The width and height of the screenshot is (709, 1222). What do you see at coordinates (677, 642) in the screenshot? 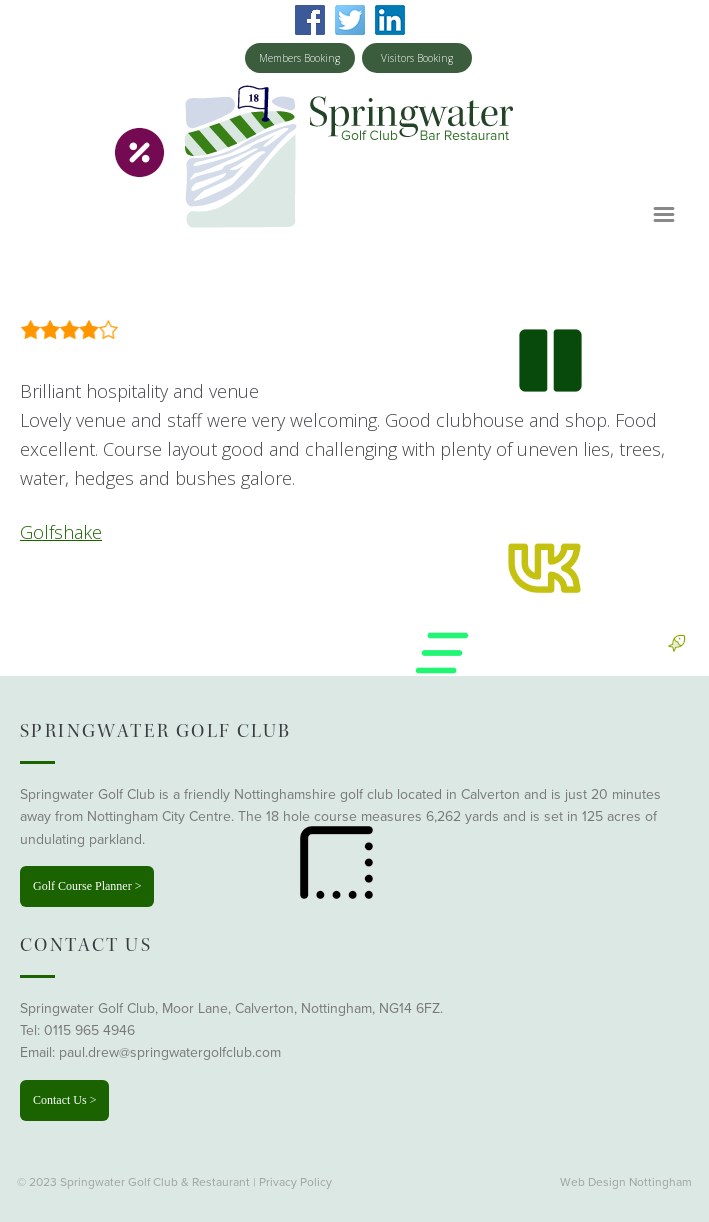
I see `browse seafood or fish-related content` at bounding box center [677, 642].